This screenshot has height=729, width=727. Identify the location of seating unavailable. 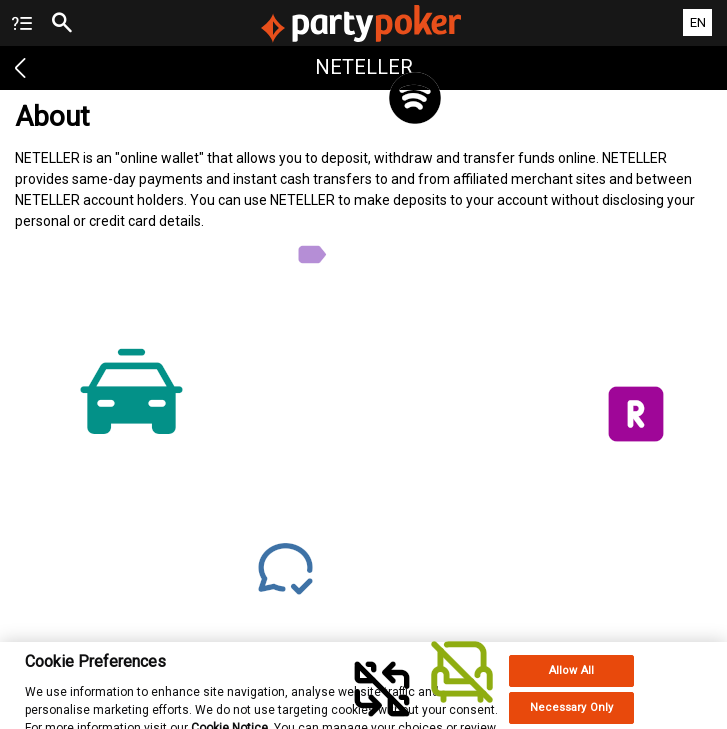
(462, 672).